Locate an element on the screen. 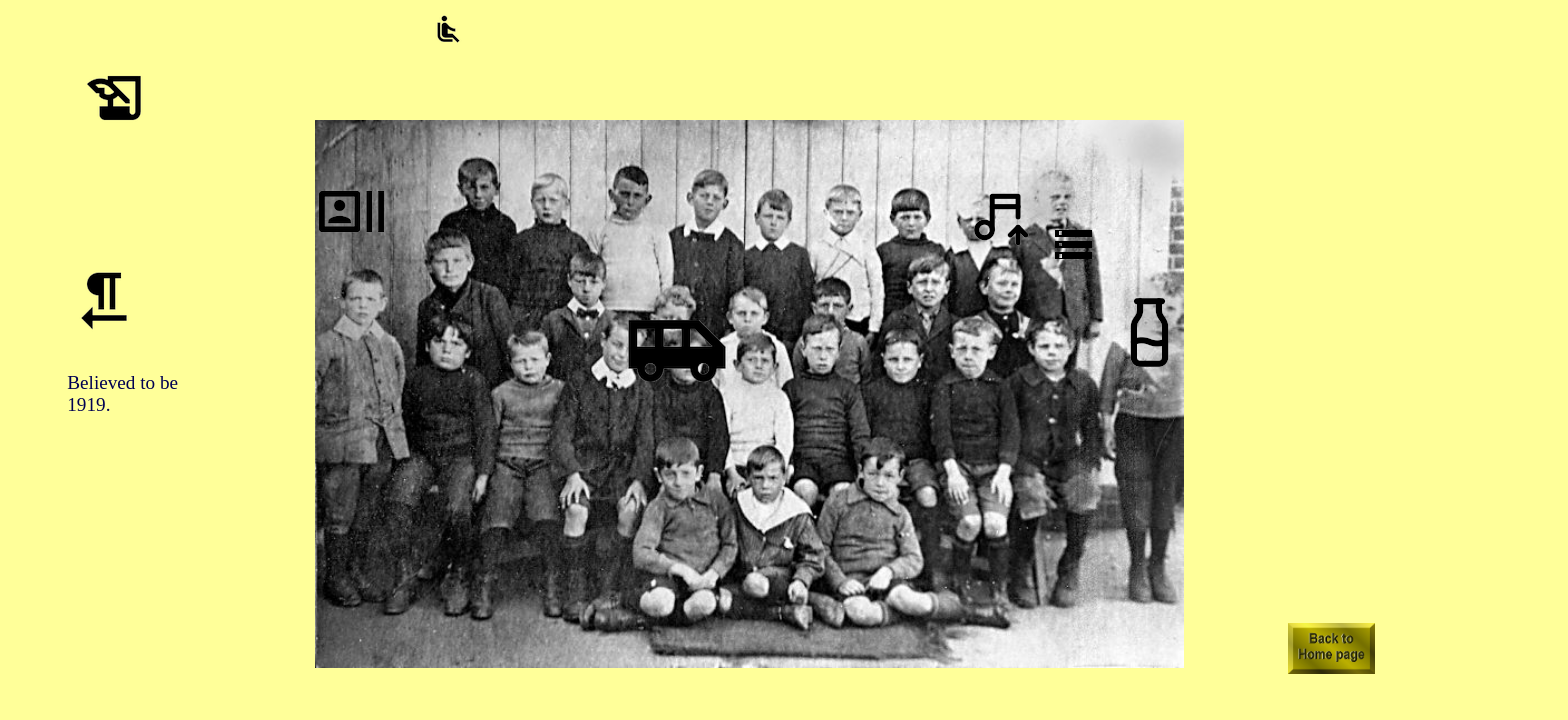 Image resolution: width=1568 pixels, height=720 pixels. increase music volume is located at coordinates (1000, 217).